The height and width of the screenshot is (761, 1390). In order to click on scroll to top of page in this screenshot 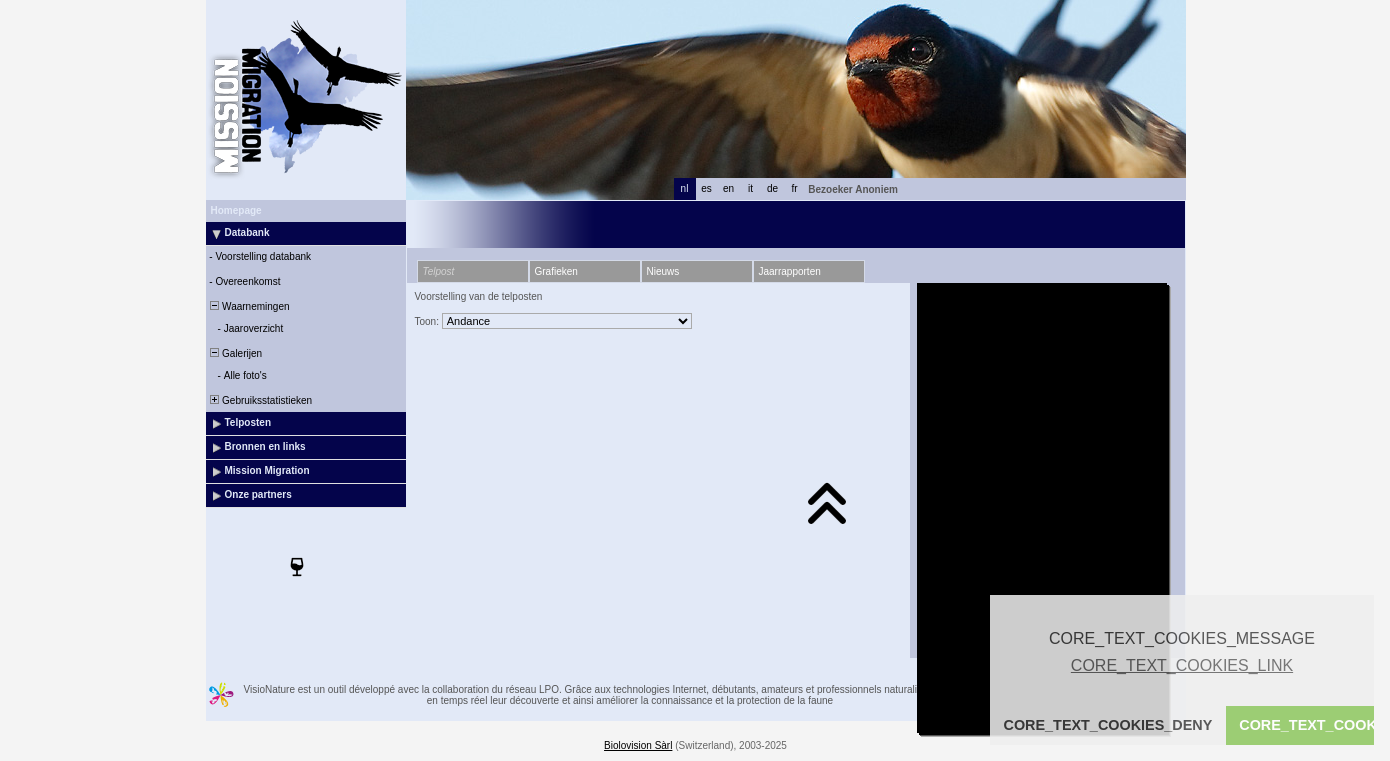, I will do `click(827, 505)`.